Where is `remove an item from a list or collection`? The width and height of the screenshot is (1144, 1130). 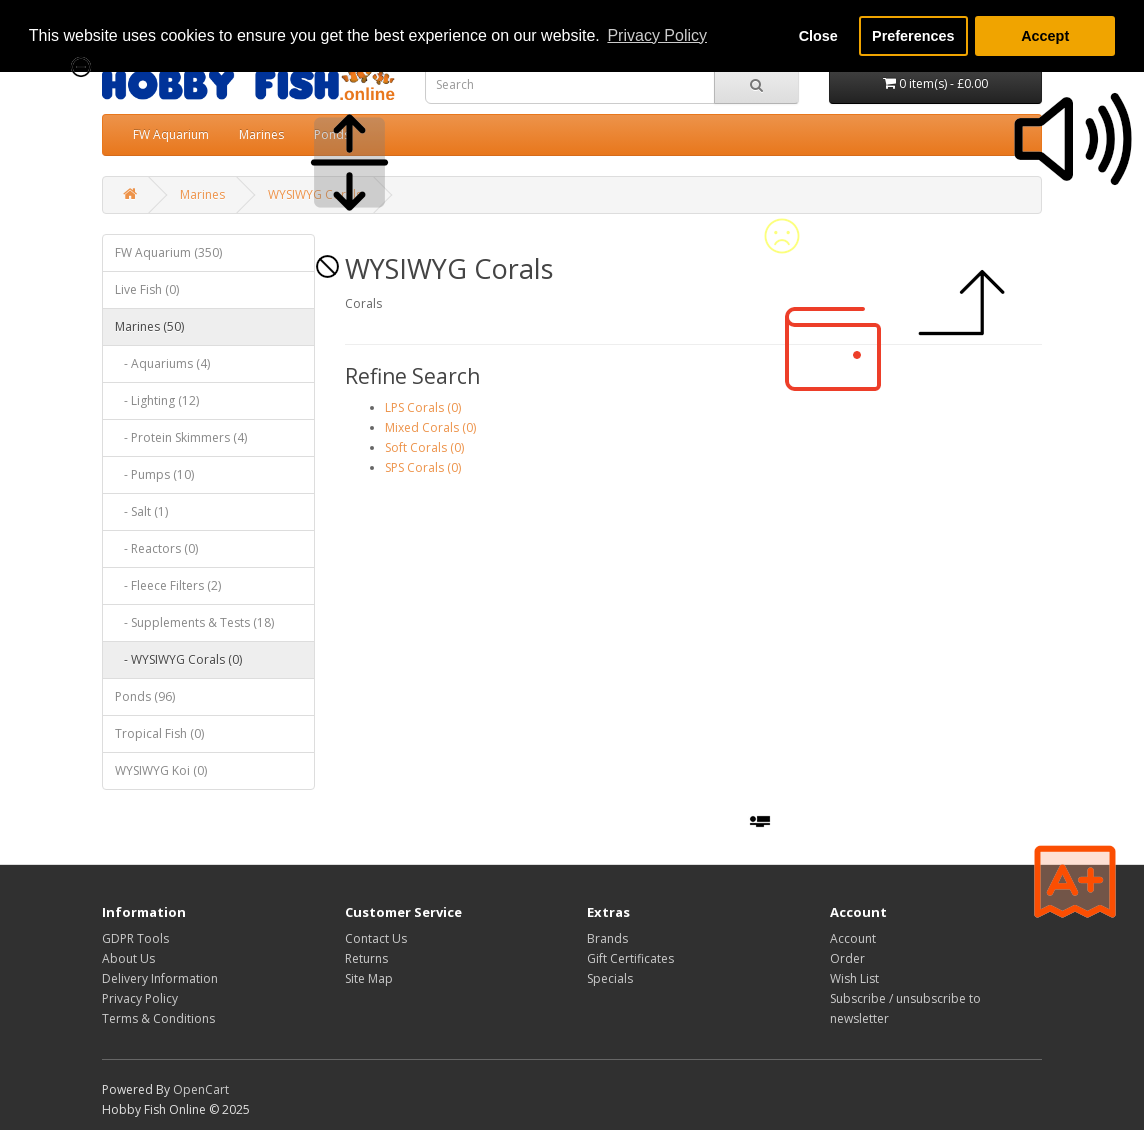 remove an item from a list or collection is located at coordinates (81, 67).